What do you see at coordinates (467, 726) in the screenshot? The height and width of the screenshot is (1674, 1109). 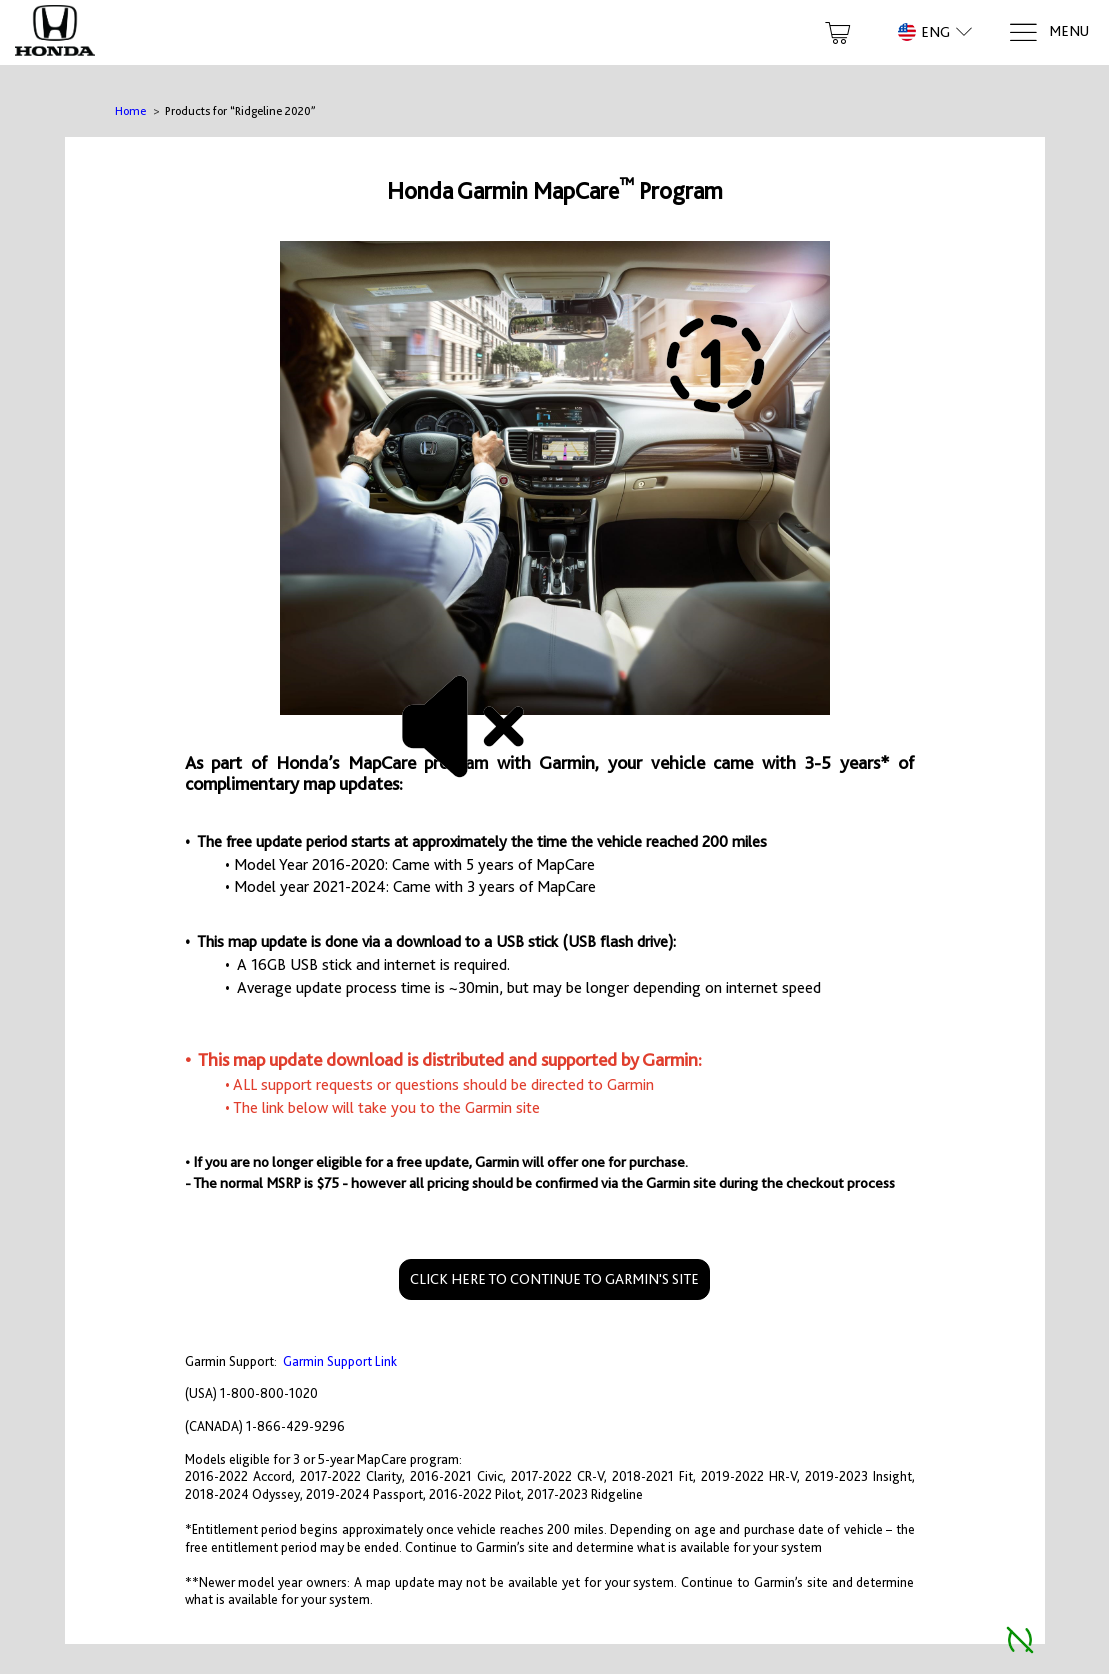 I see `mute audio or sound` at bounding box center [467, 726].